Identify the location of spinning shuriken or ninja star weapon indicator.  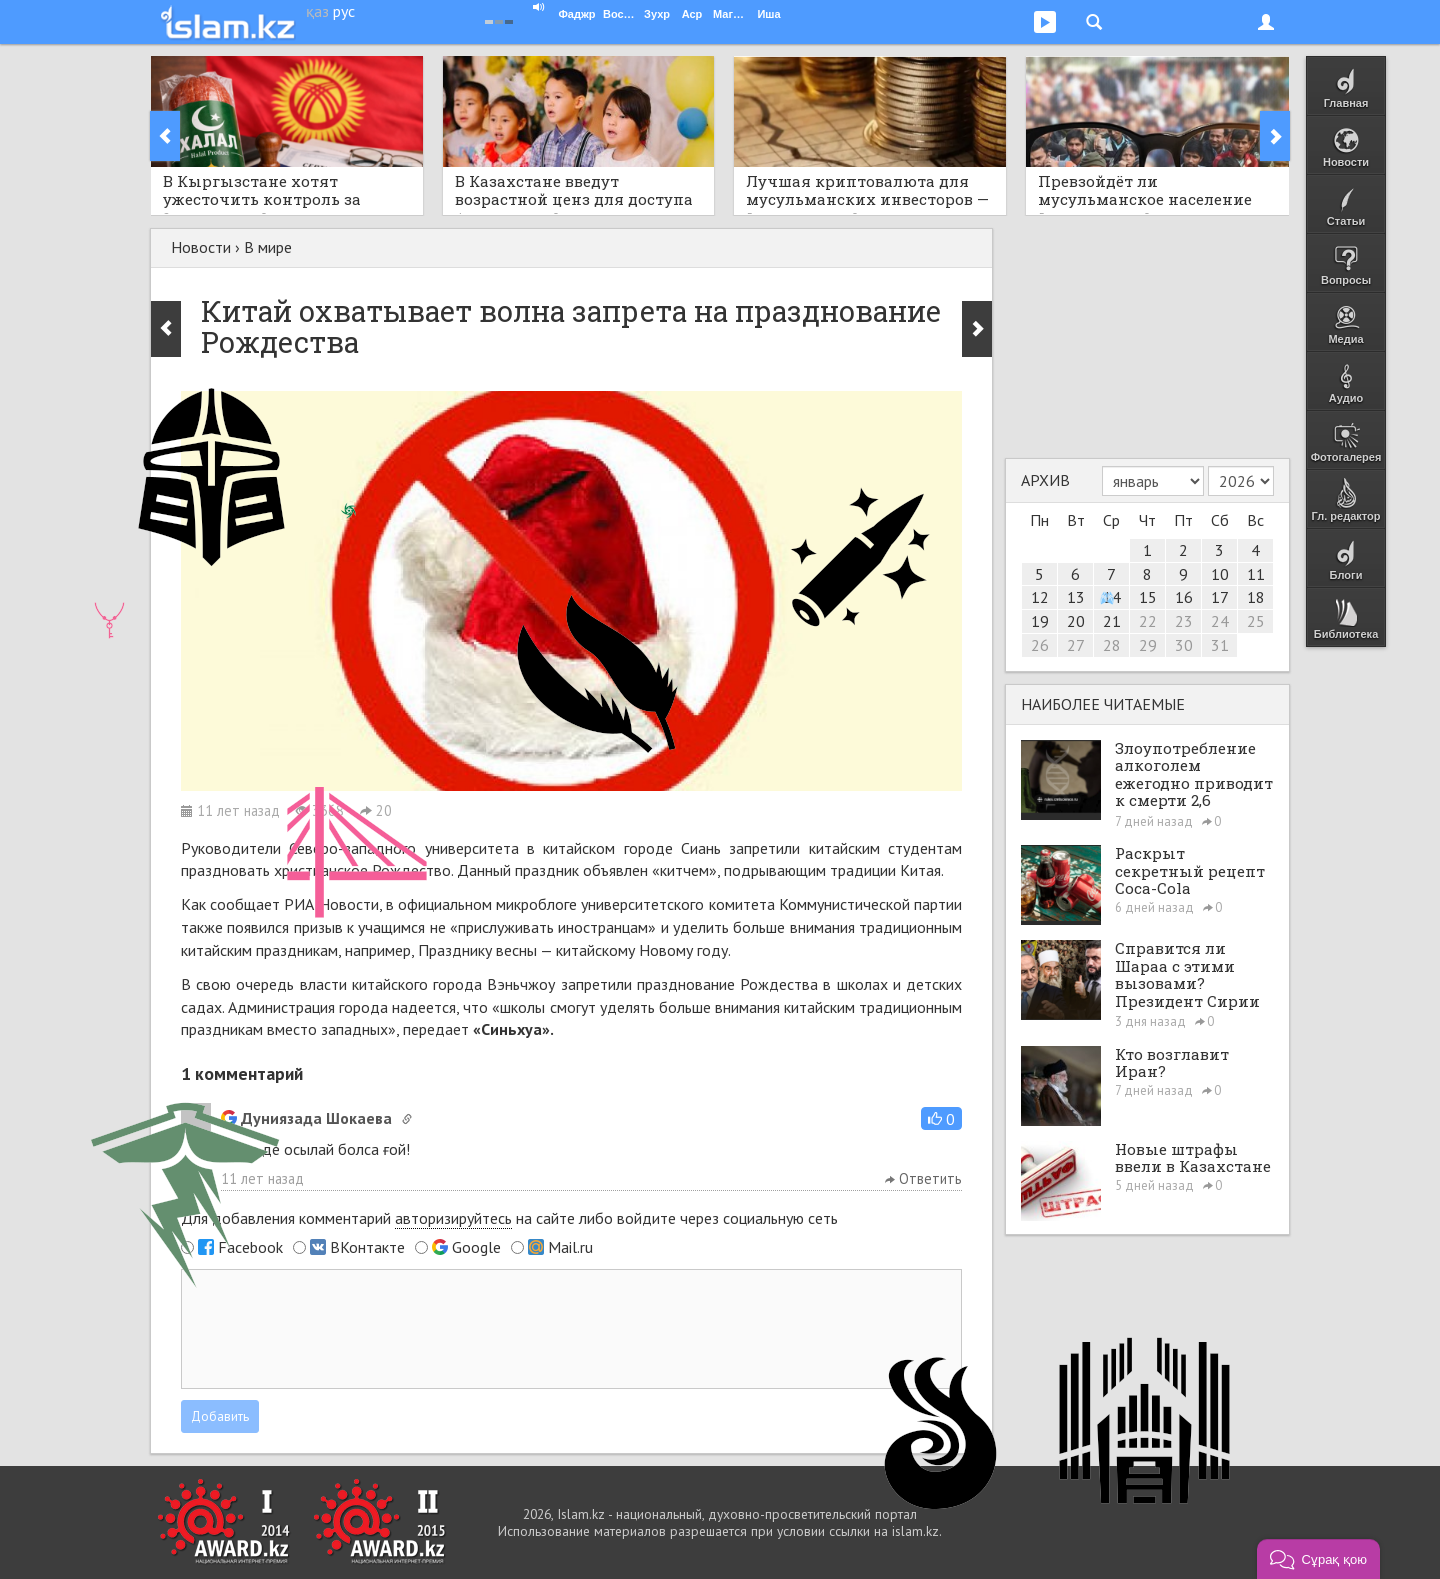
(348, 510).